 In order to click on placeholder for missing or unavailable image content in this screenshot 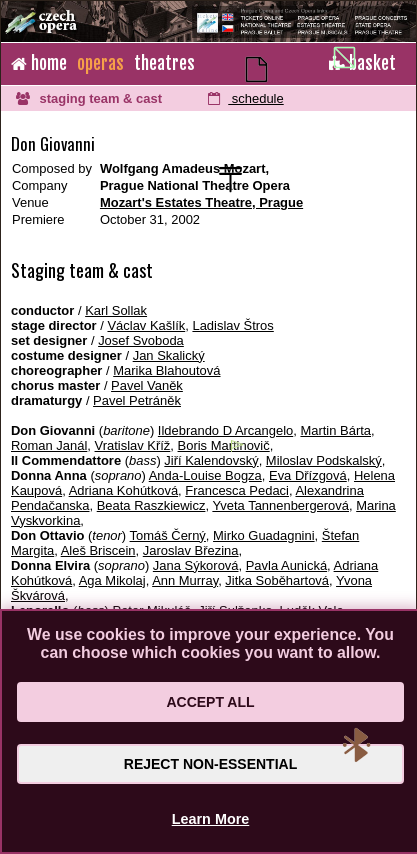, I will do `click(344, 57)`.